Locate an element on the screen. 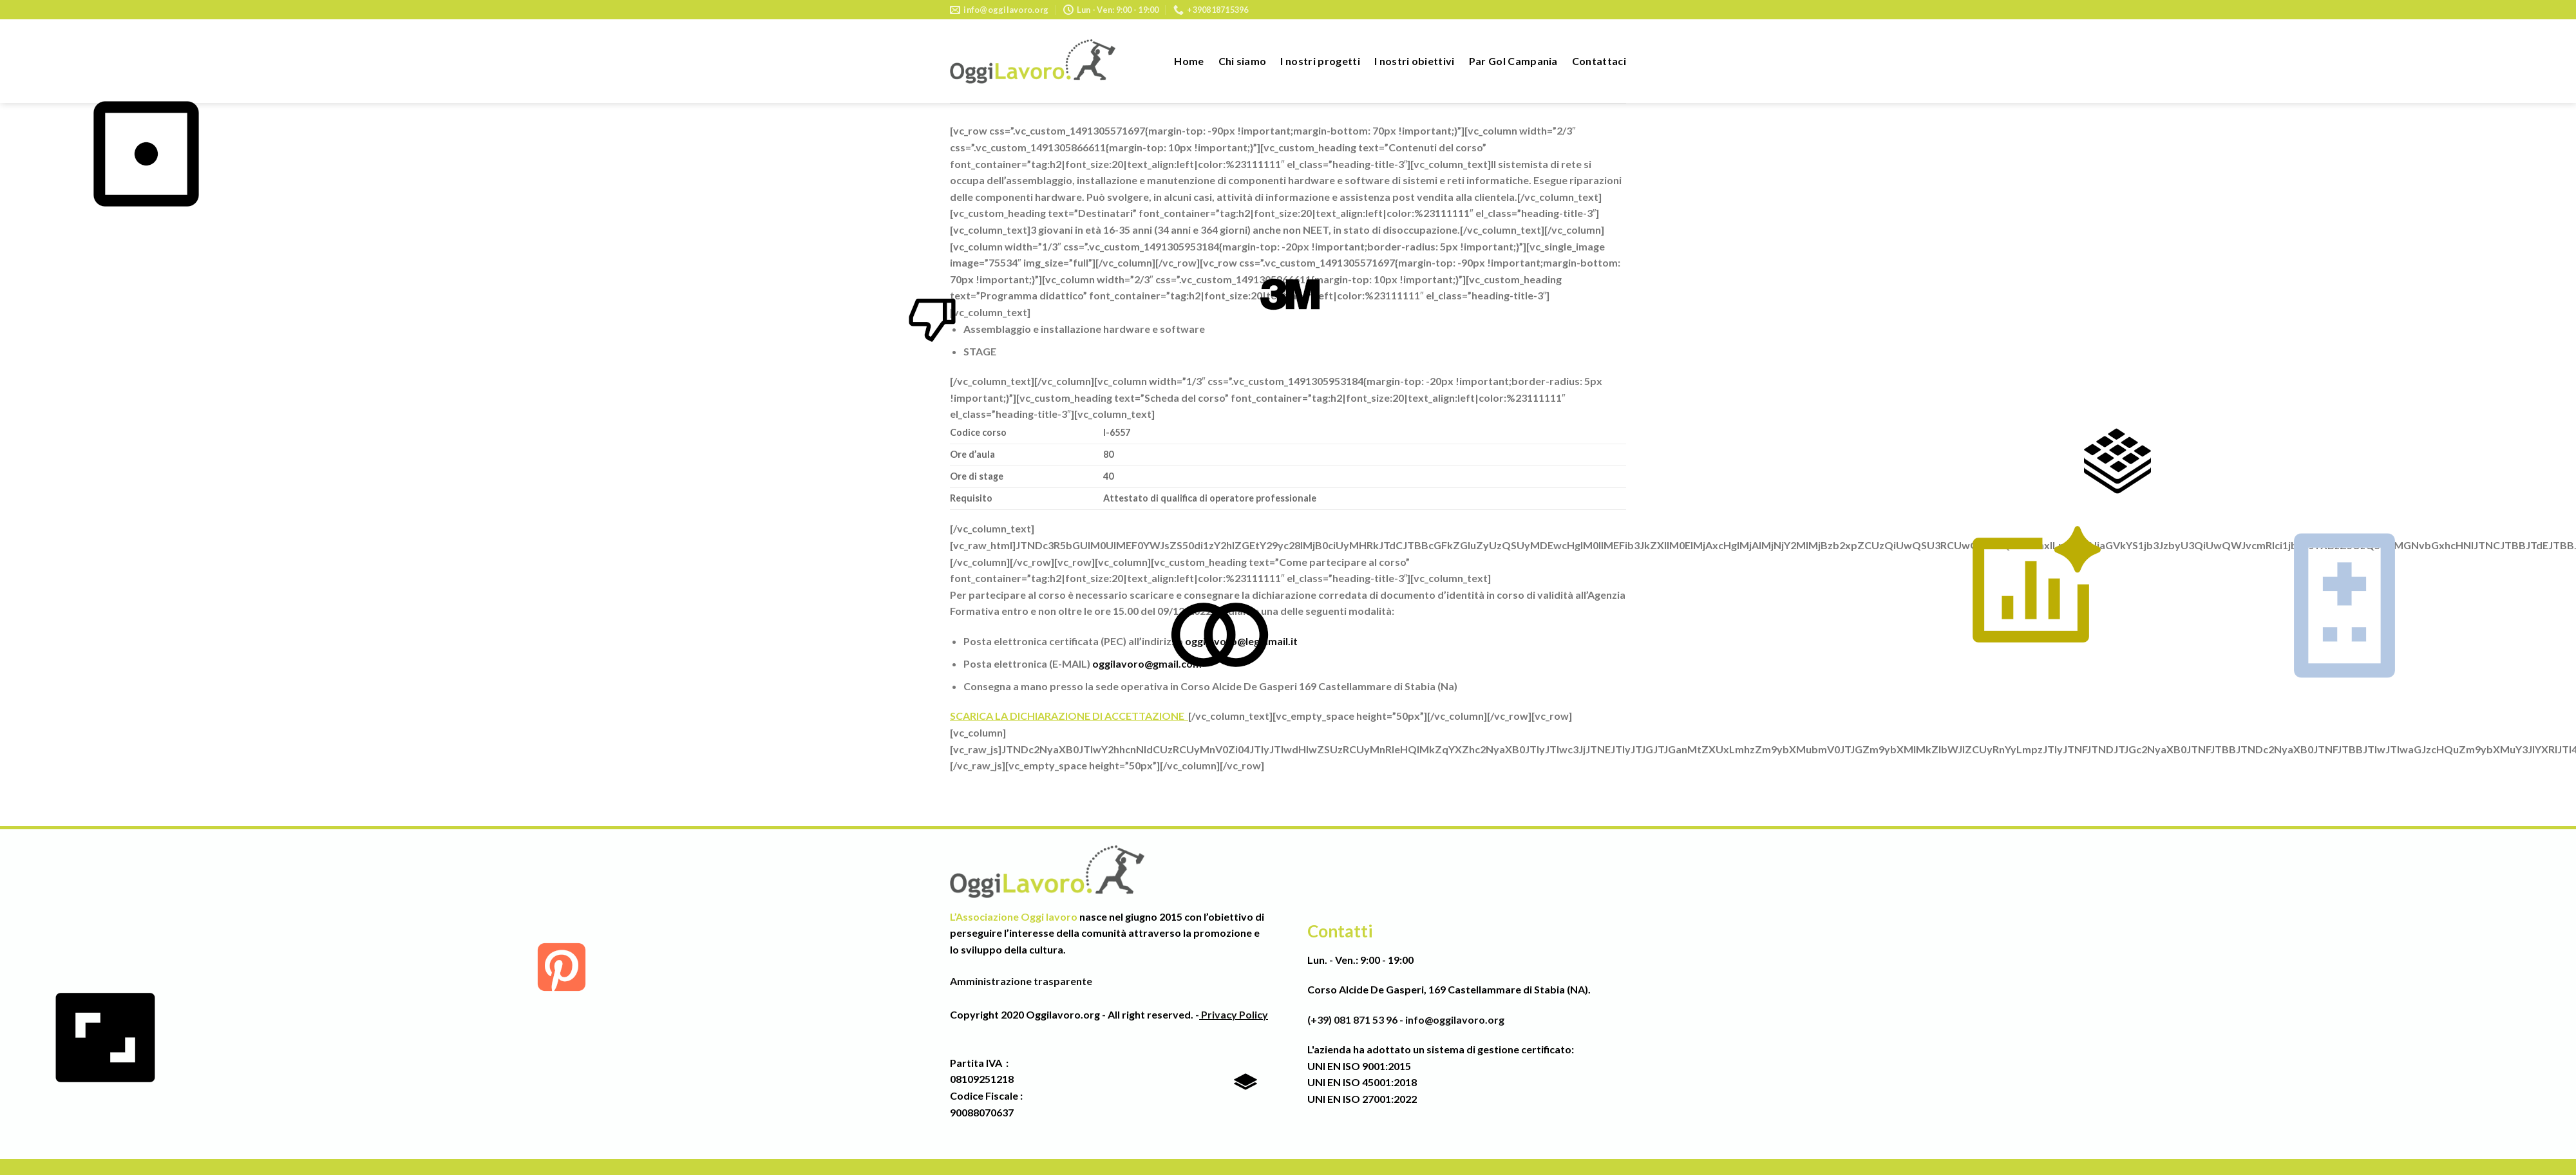 Image resolution: width=2576 pixels, height=1175 pixels. pay with mastercard is located at coordinates (1220, 635).